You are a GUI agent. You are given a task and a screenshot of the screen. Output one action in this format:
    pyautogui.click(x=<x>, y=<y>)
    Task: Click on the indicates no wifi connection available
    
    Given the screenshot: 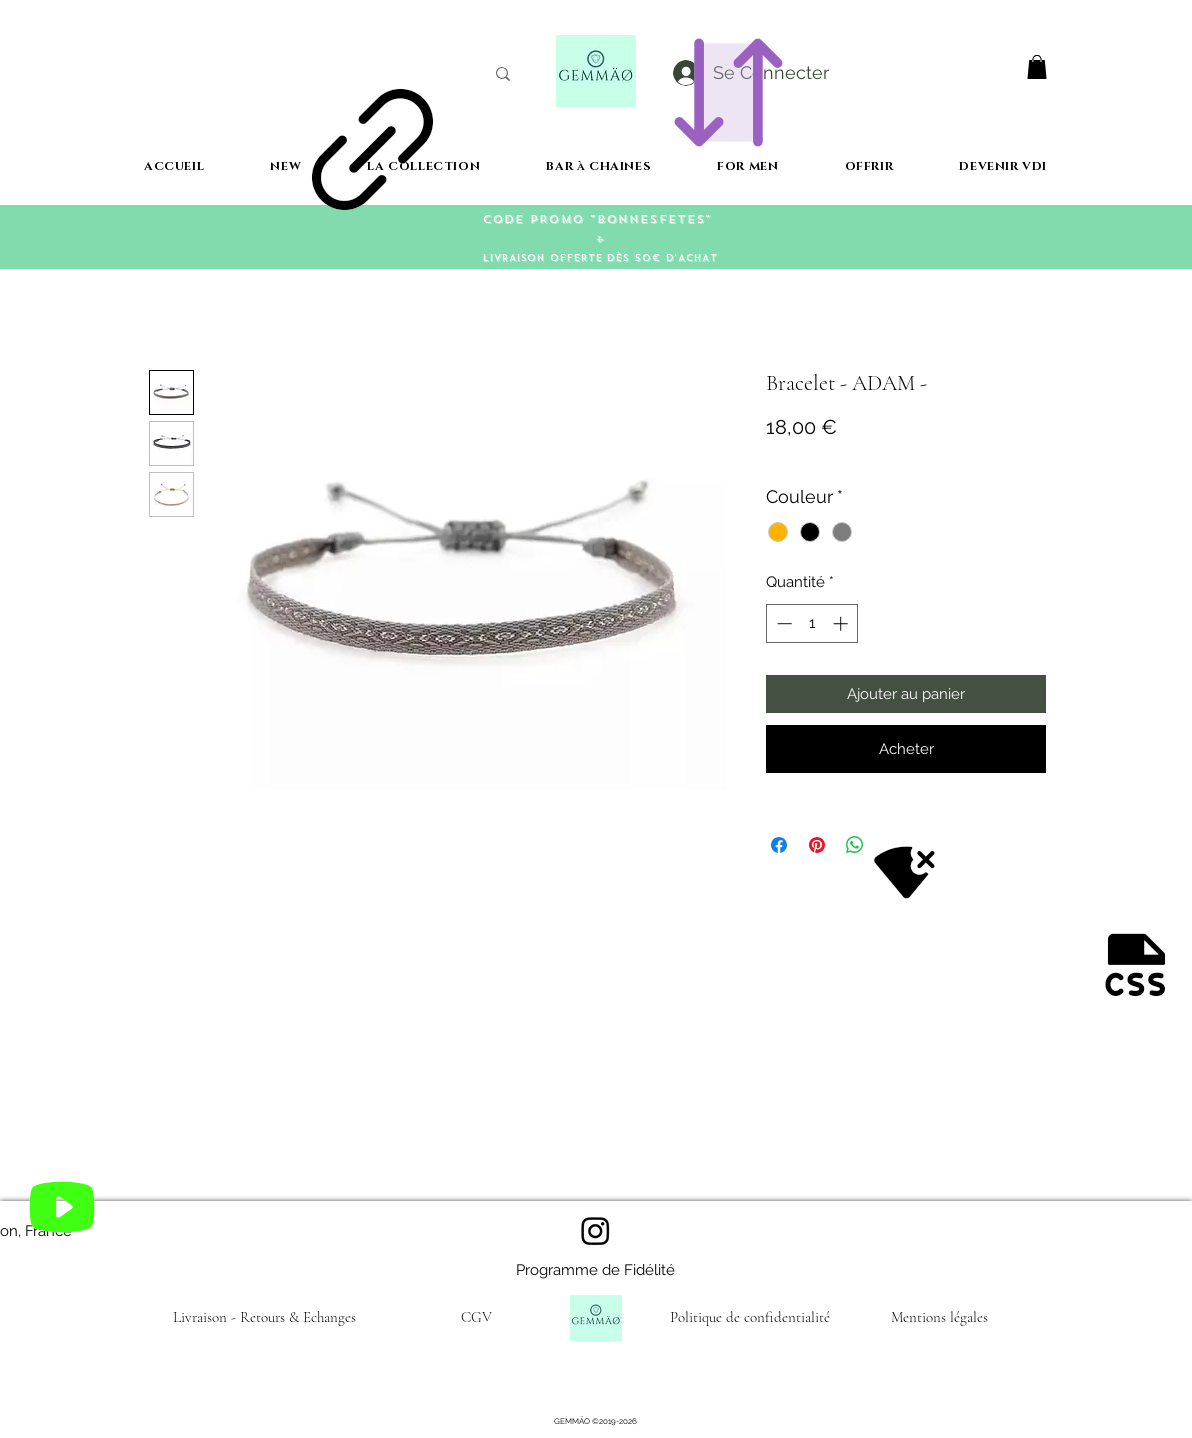 What is the action you would take?
    pyautogui.click(x=906, y=872)
    